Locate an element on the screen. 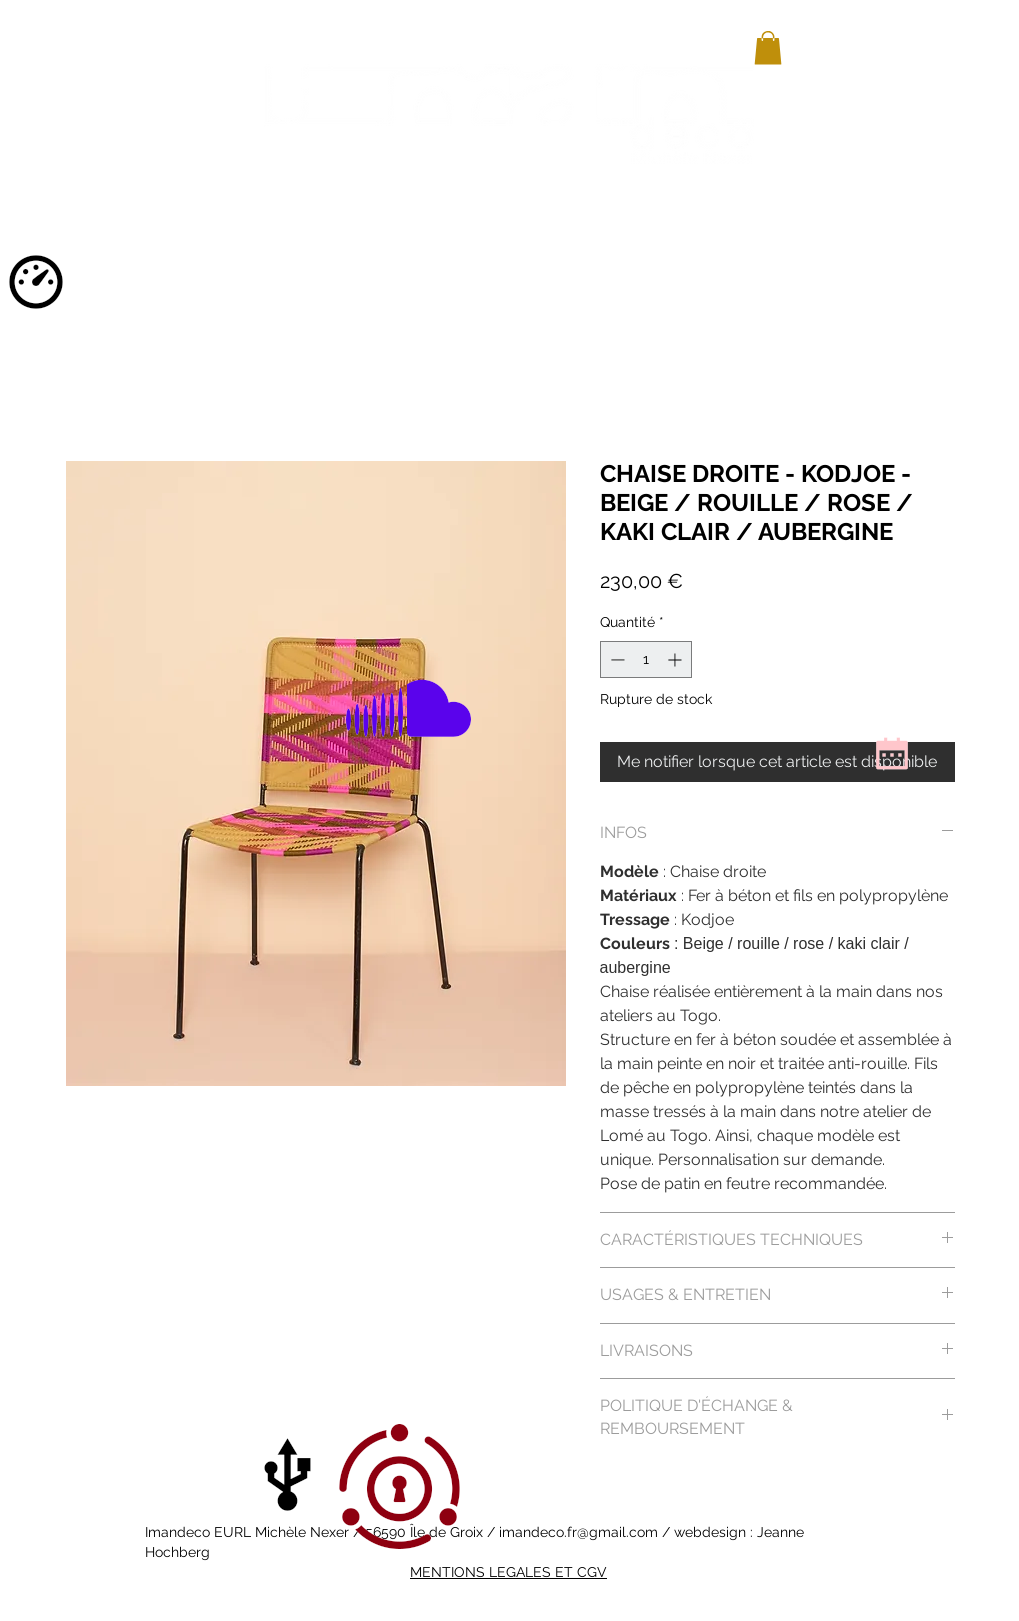 The image size is (1019, 1621). fusionauth identity and authentication service logo is located at coordinates (399, 1486).